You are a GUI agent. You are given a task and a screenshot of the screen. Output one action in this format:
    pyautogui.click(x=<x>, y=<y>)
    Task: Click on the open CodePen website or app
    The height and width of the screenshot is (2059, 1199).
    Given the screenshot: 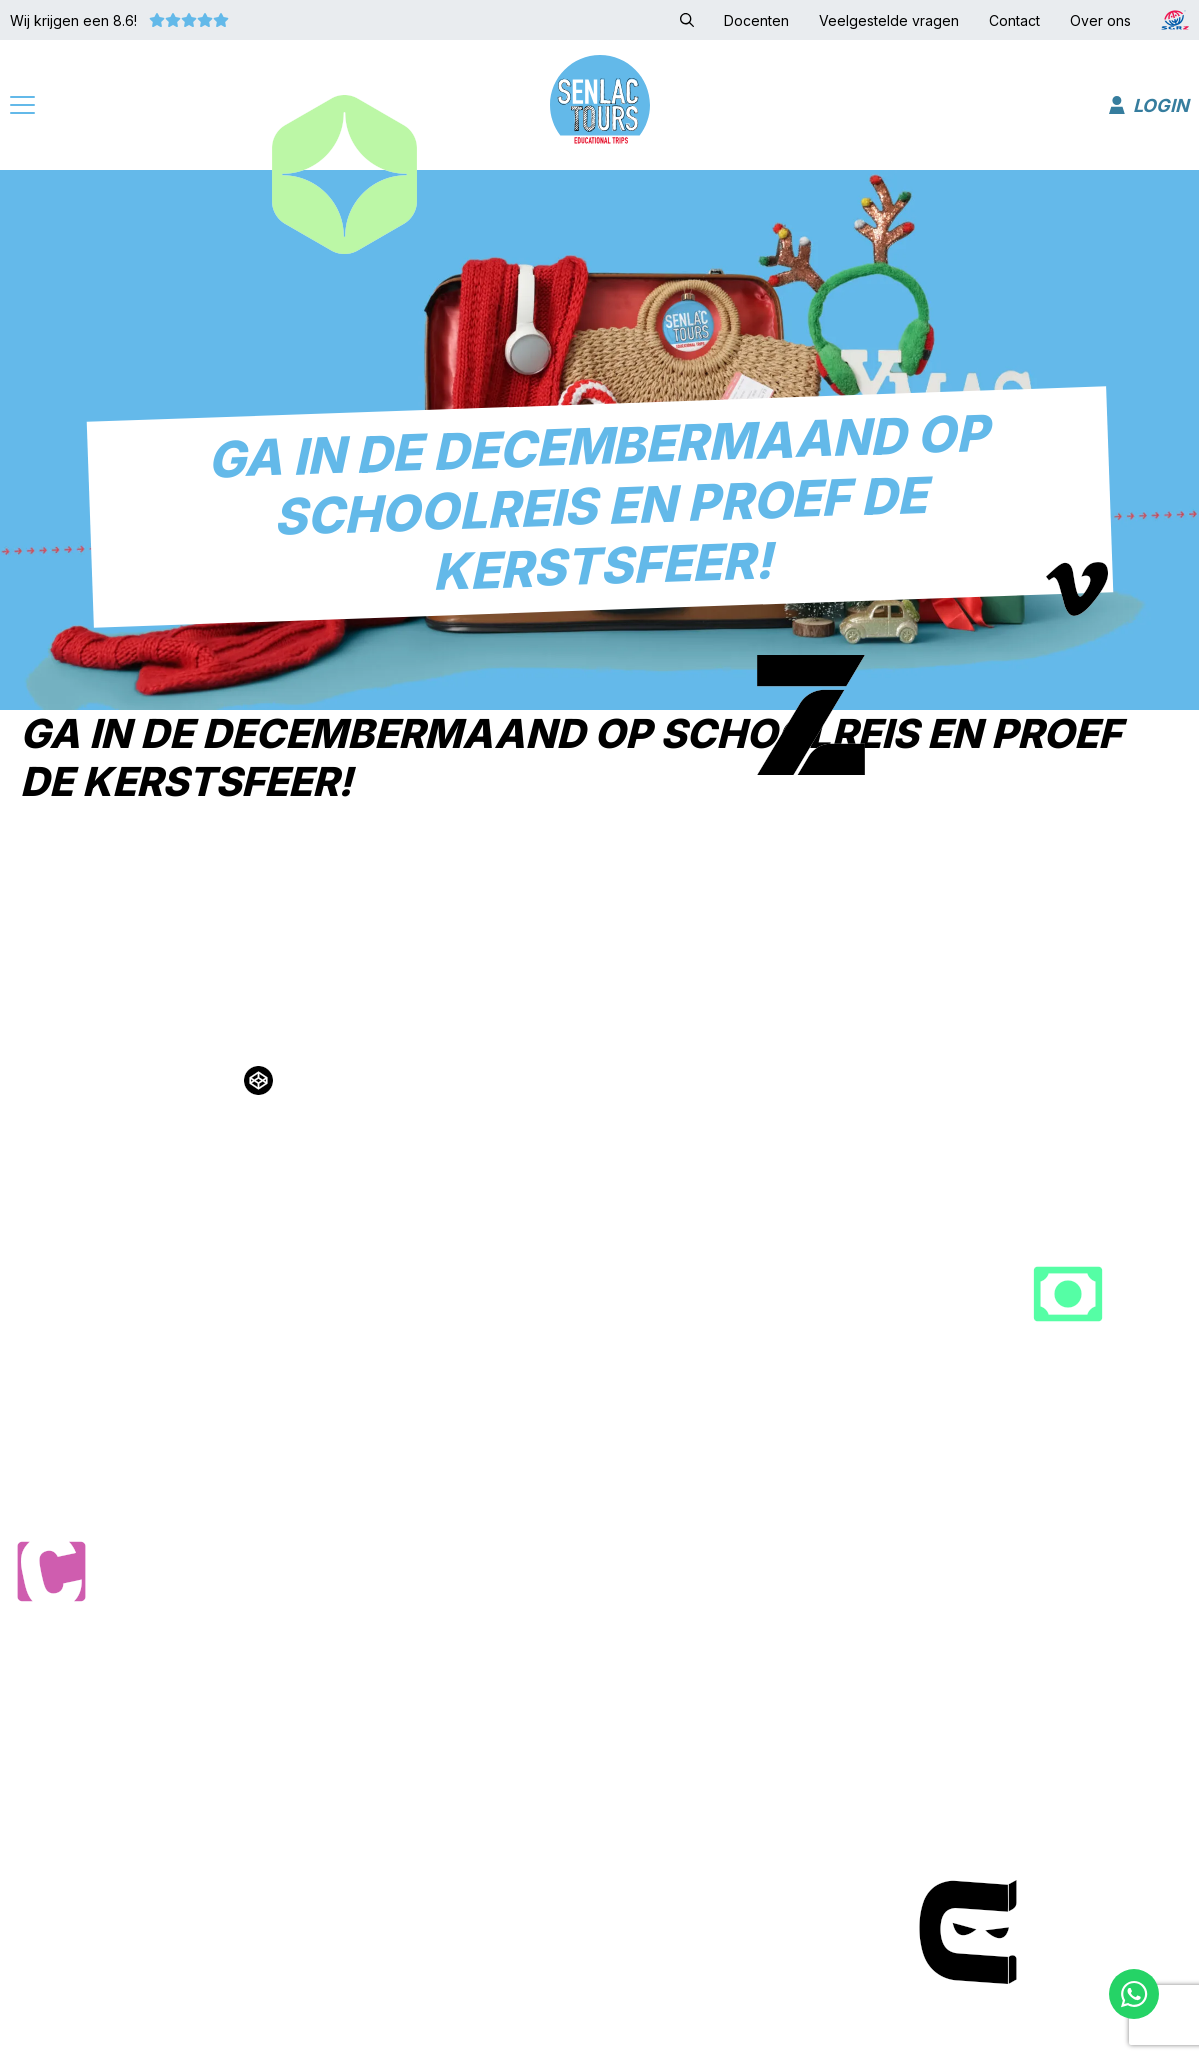 What is the action you would take?
    pyautogui.click(x=258, y=1080)
    